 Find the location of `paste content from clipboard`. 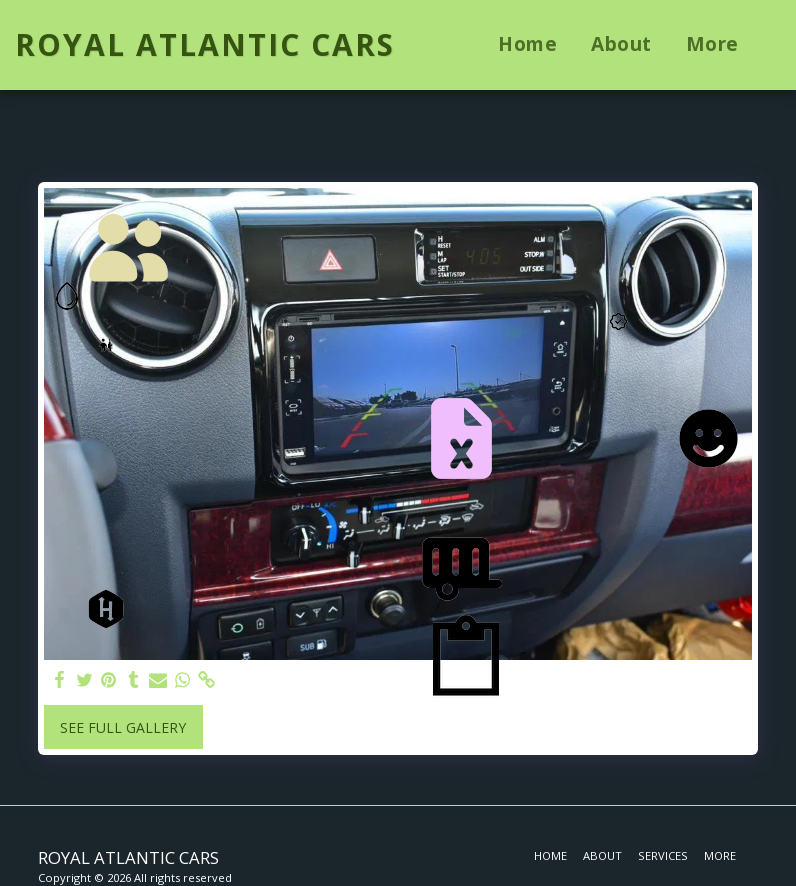

paste content from clipboard is located at coordinates (466, 659).